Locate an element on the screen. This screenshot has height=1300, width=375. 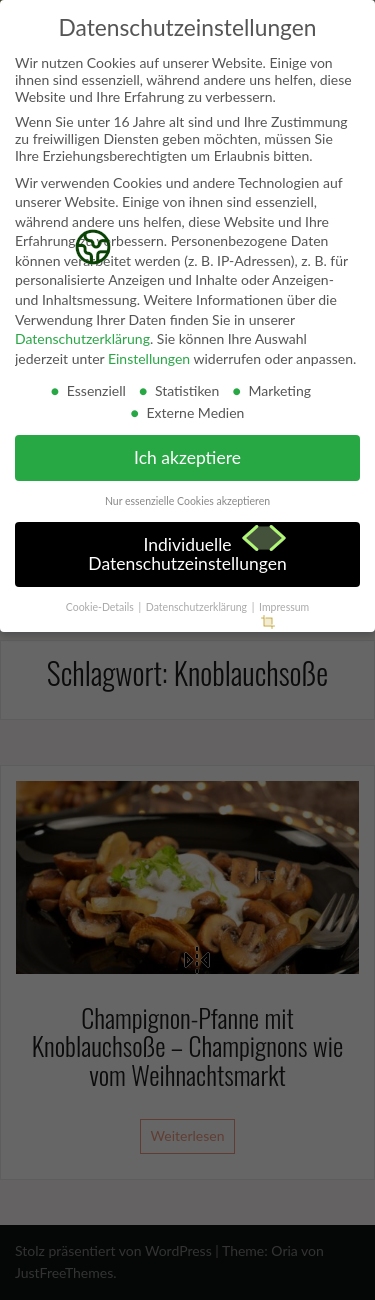
switch to global or worldwide view is located at coordinates (93, 247).